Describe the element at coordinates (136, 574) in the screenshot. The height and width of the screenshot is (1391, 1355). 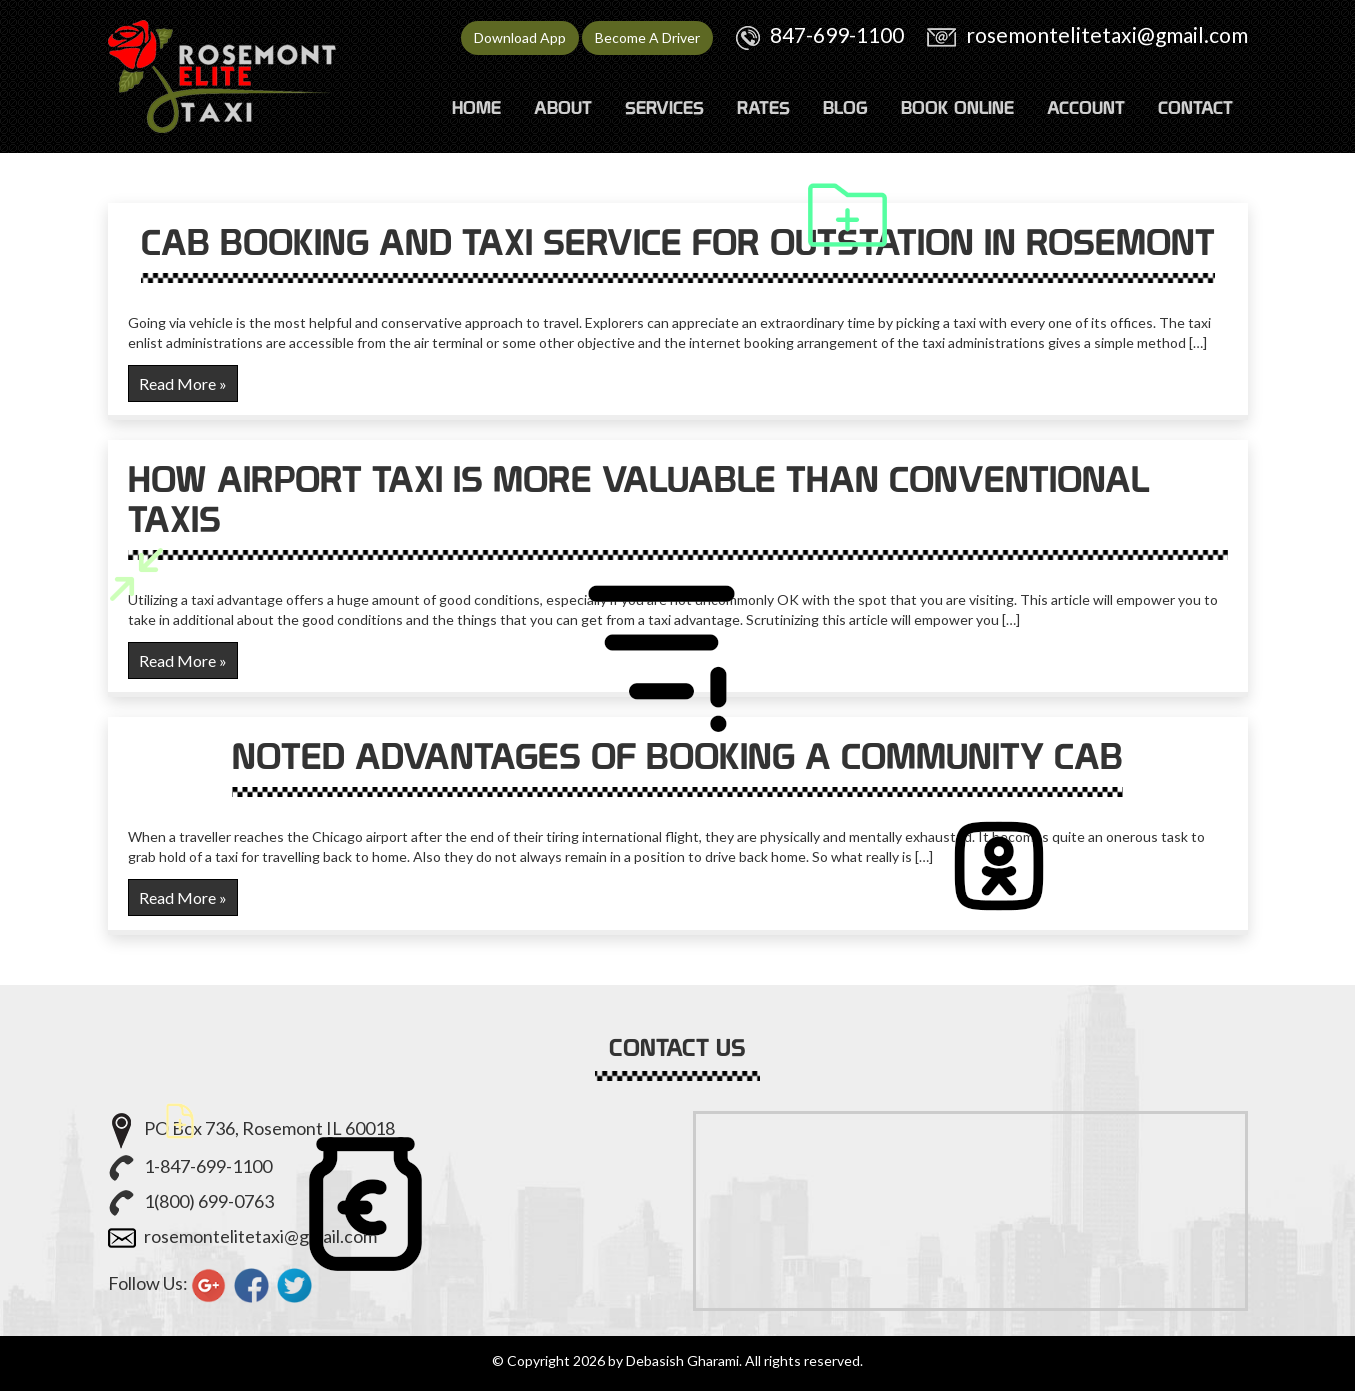
I see `minimize or collapse the current window` at that location.